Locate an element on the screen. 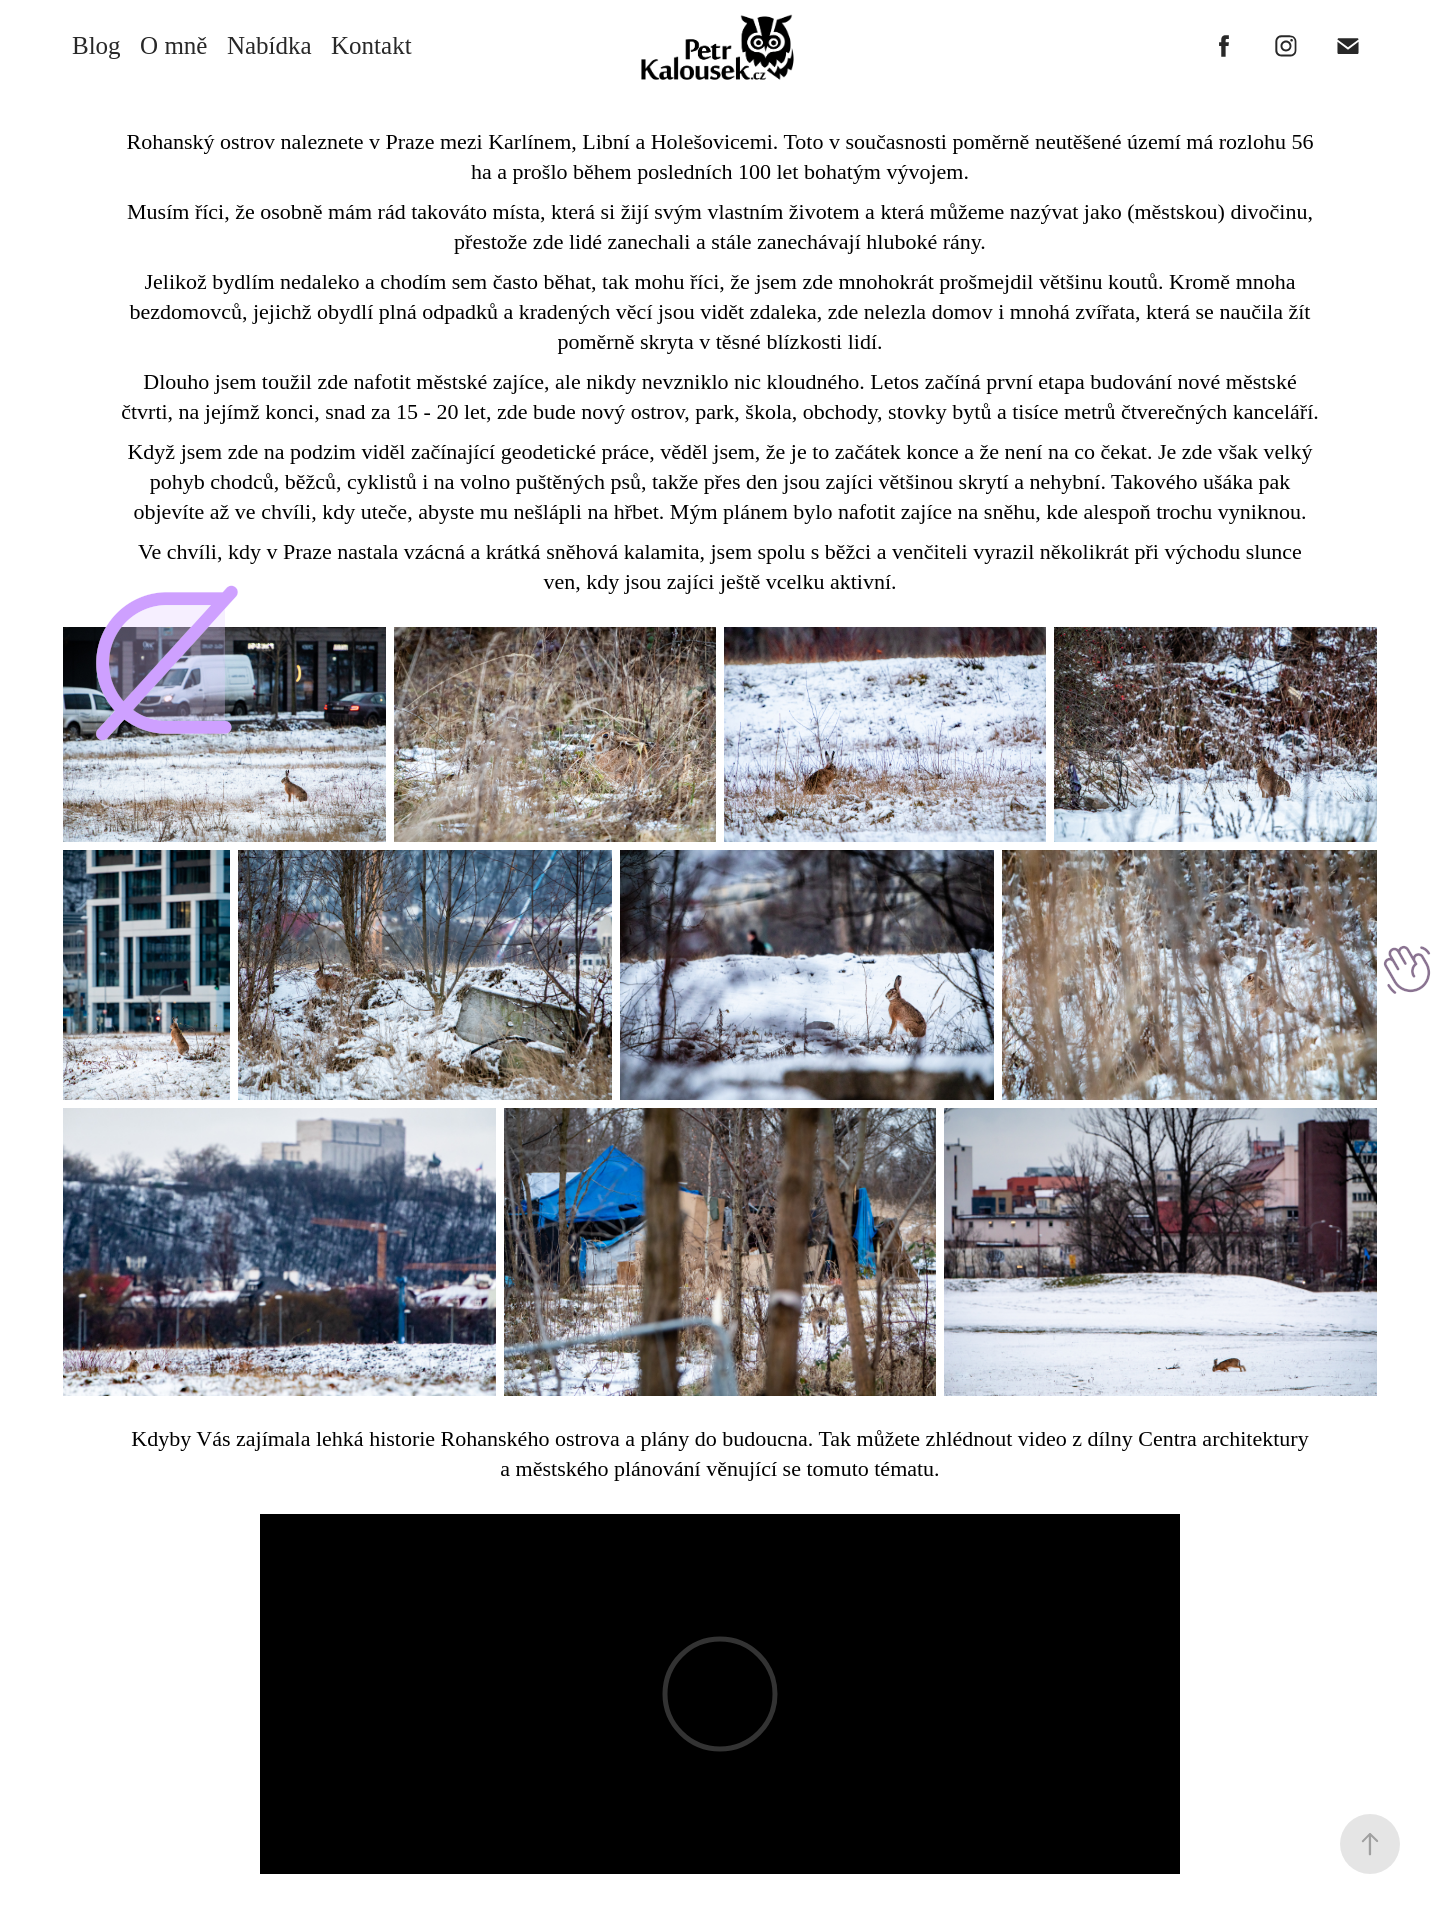 This screenshot has height=1914, width=1440. indicates a set is not a subset of another in mathematical notation is located at coordinates (167, 663).